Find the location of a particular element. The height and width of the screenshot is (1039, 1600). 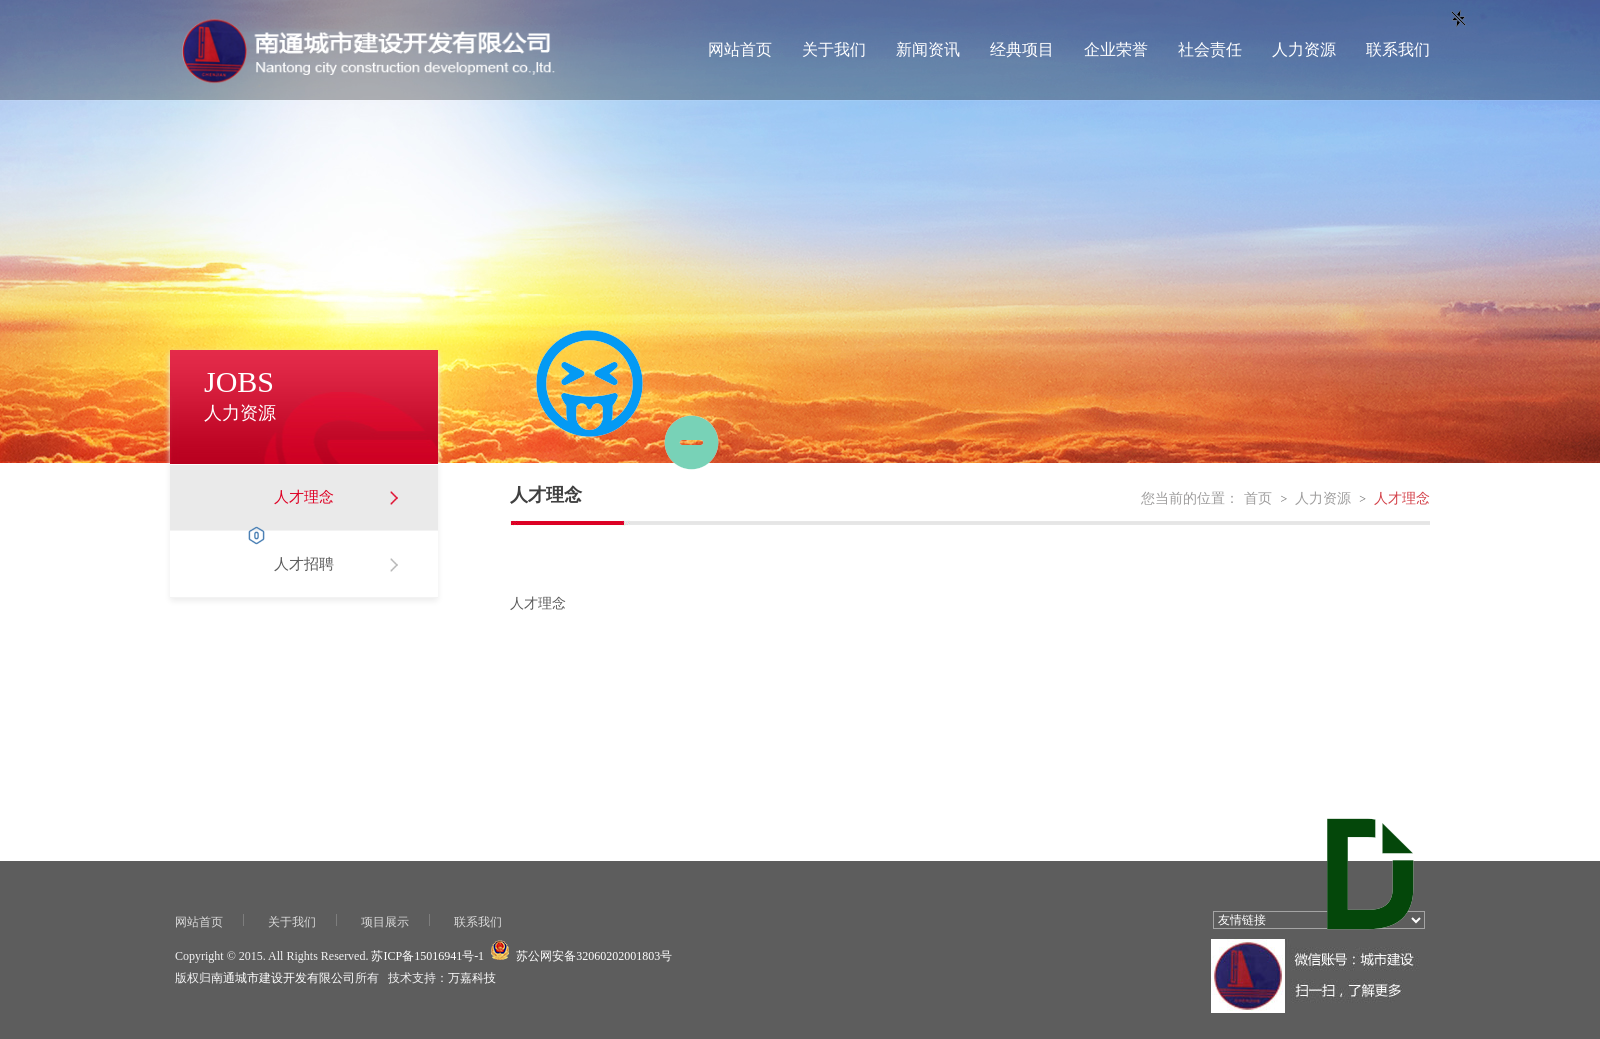

remove an item from a list is located at coordinates (691, 442).